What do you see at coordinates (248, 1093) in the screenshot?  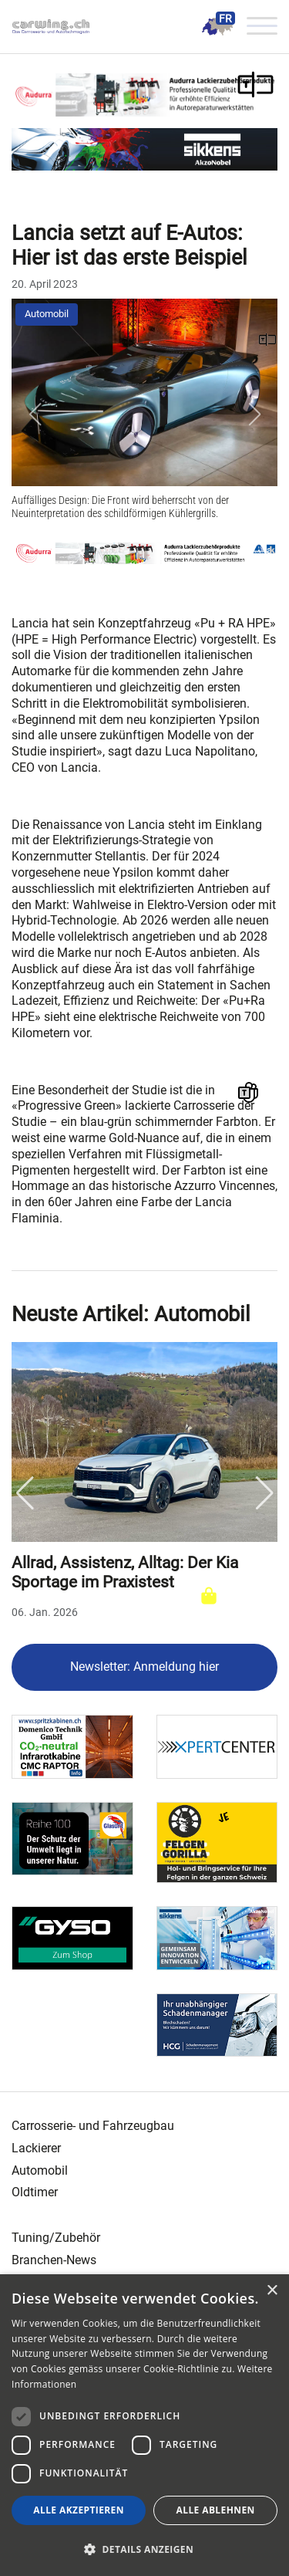 I see `open microsoft teams` at bounding box center [248, 1093].